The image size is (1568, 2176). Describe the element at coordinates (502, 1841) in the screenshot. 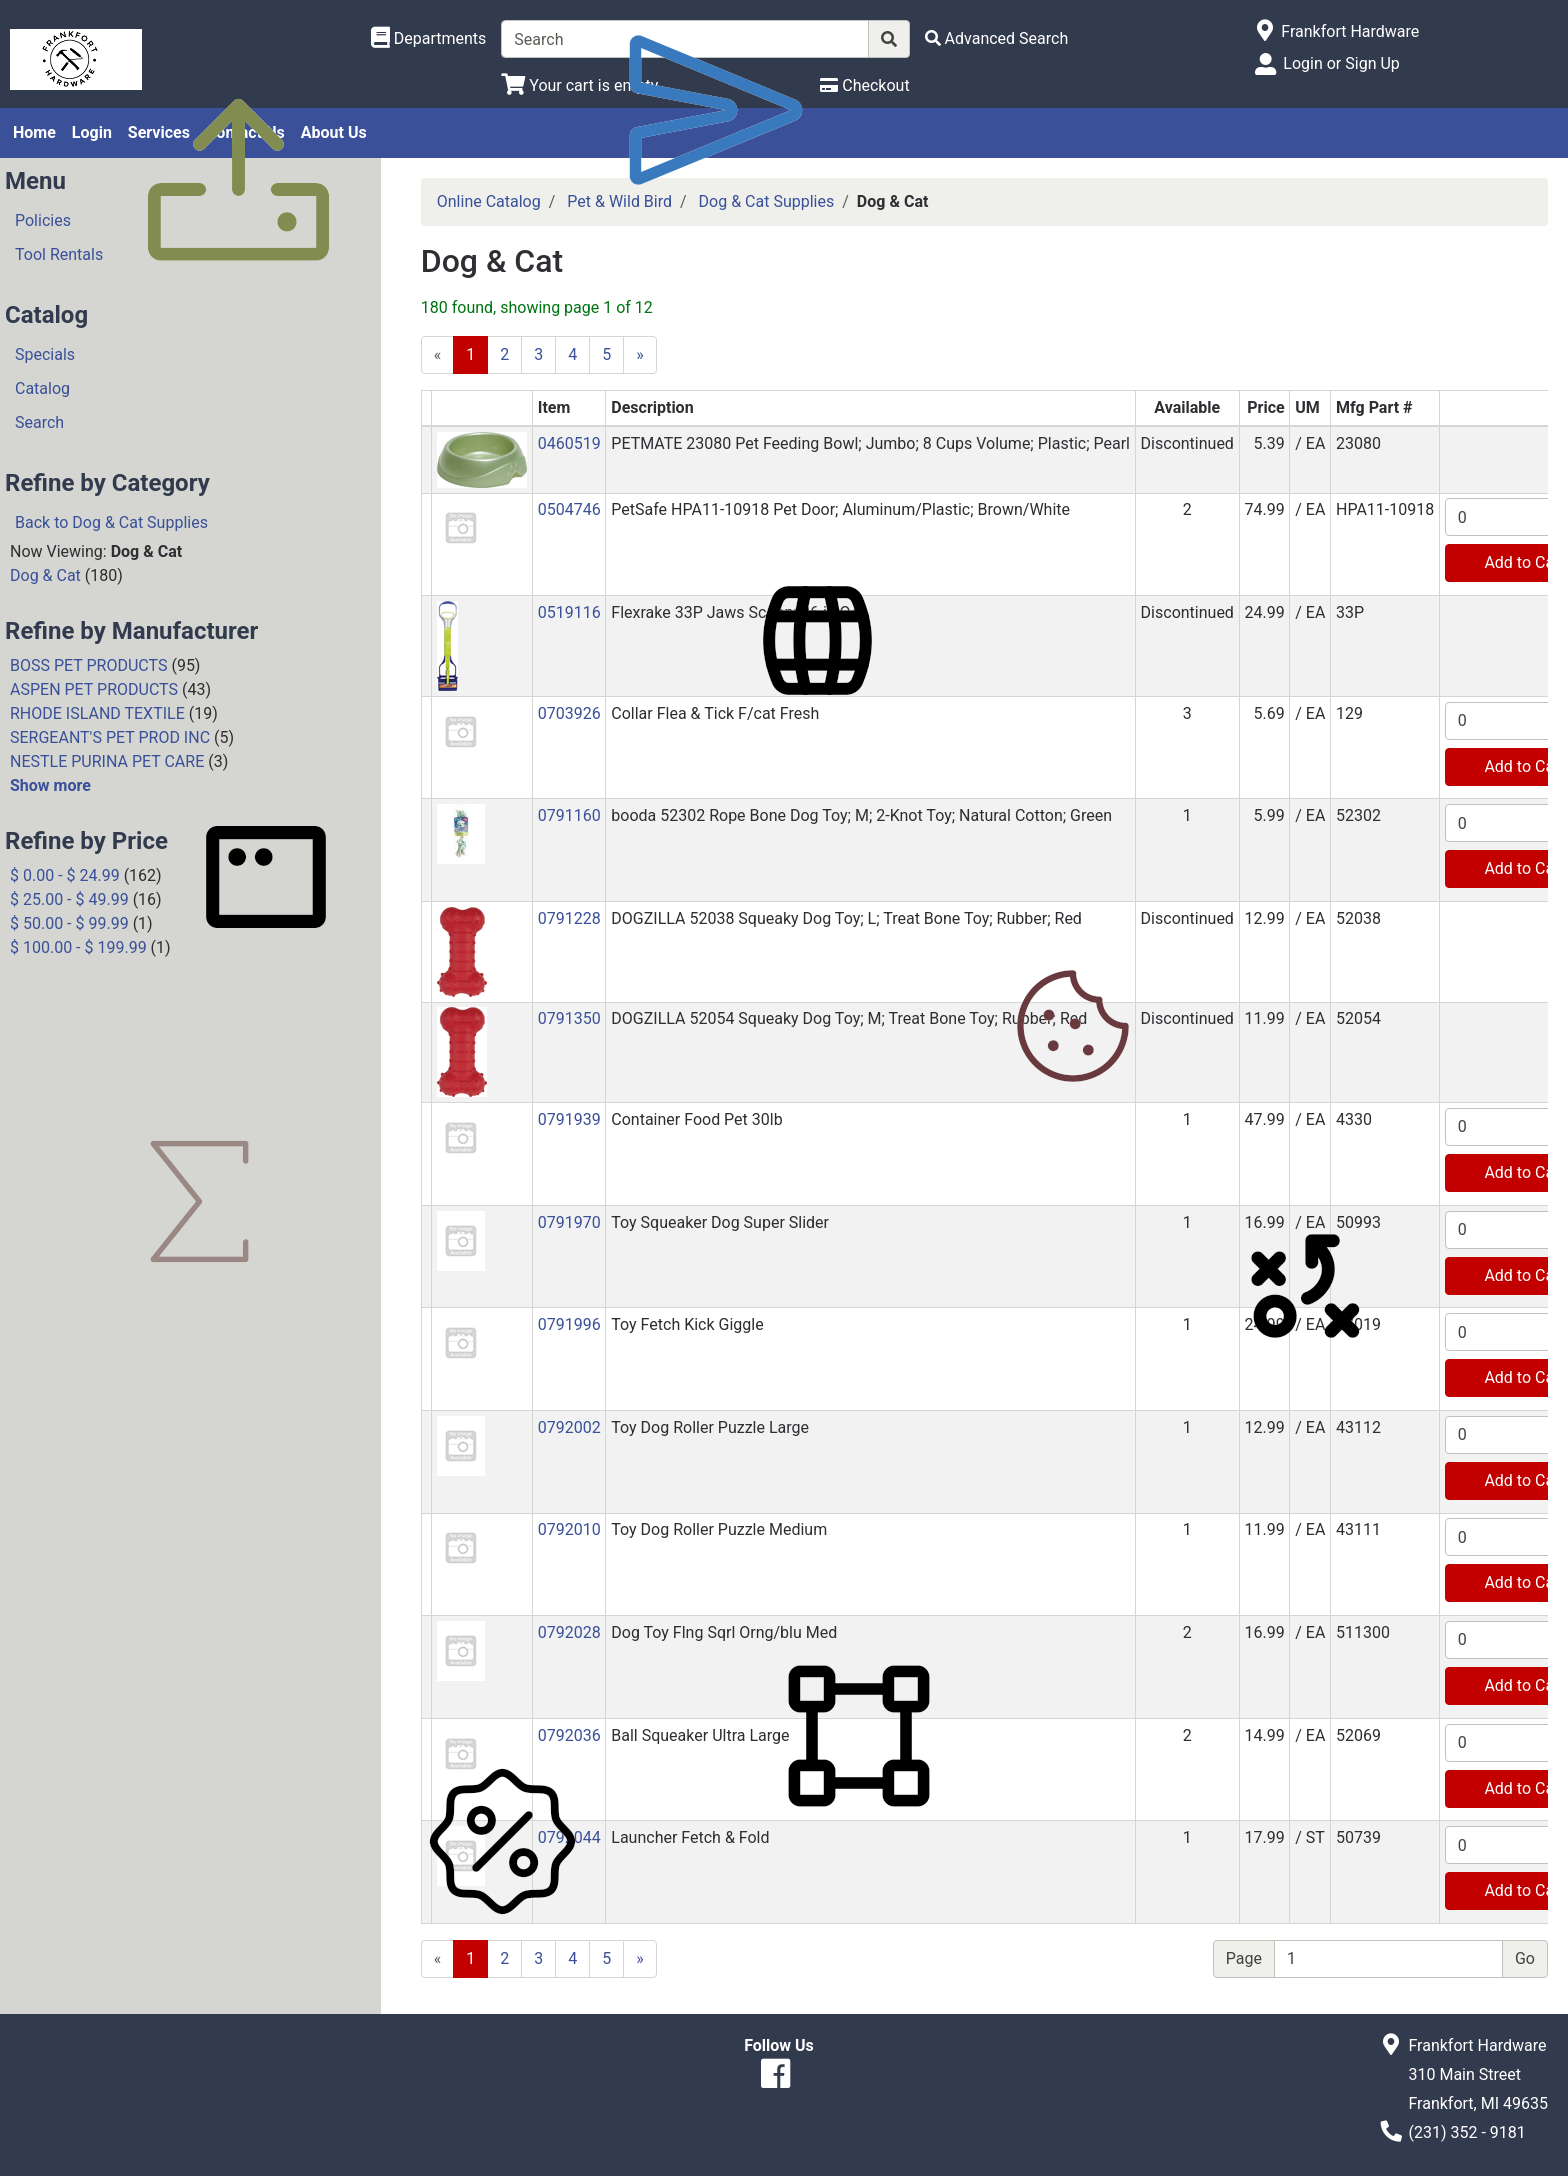

I see `view available discounts or promotions` at that location.